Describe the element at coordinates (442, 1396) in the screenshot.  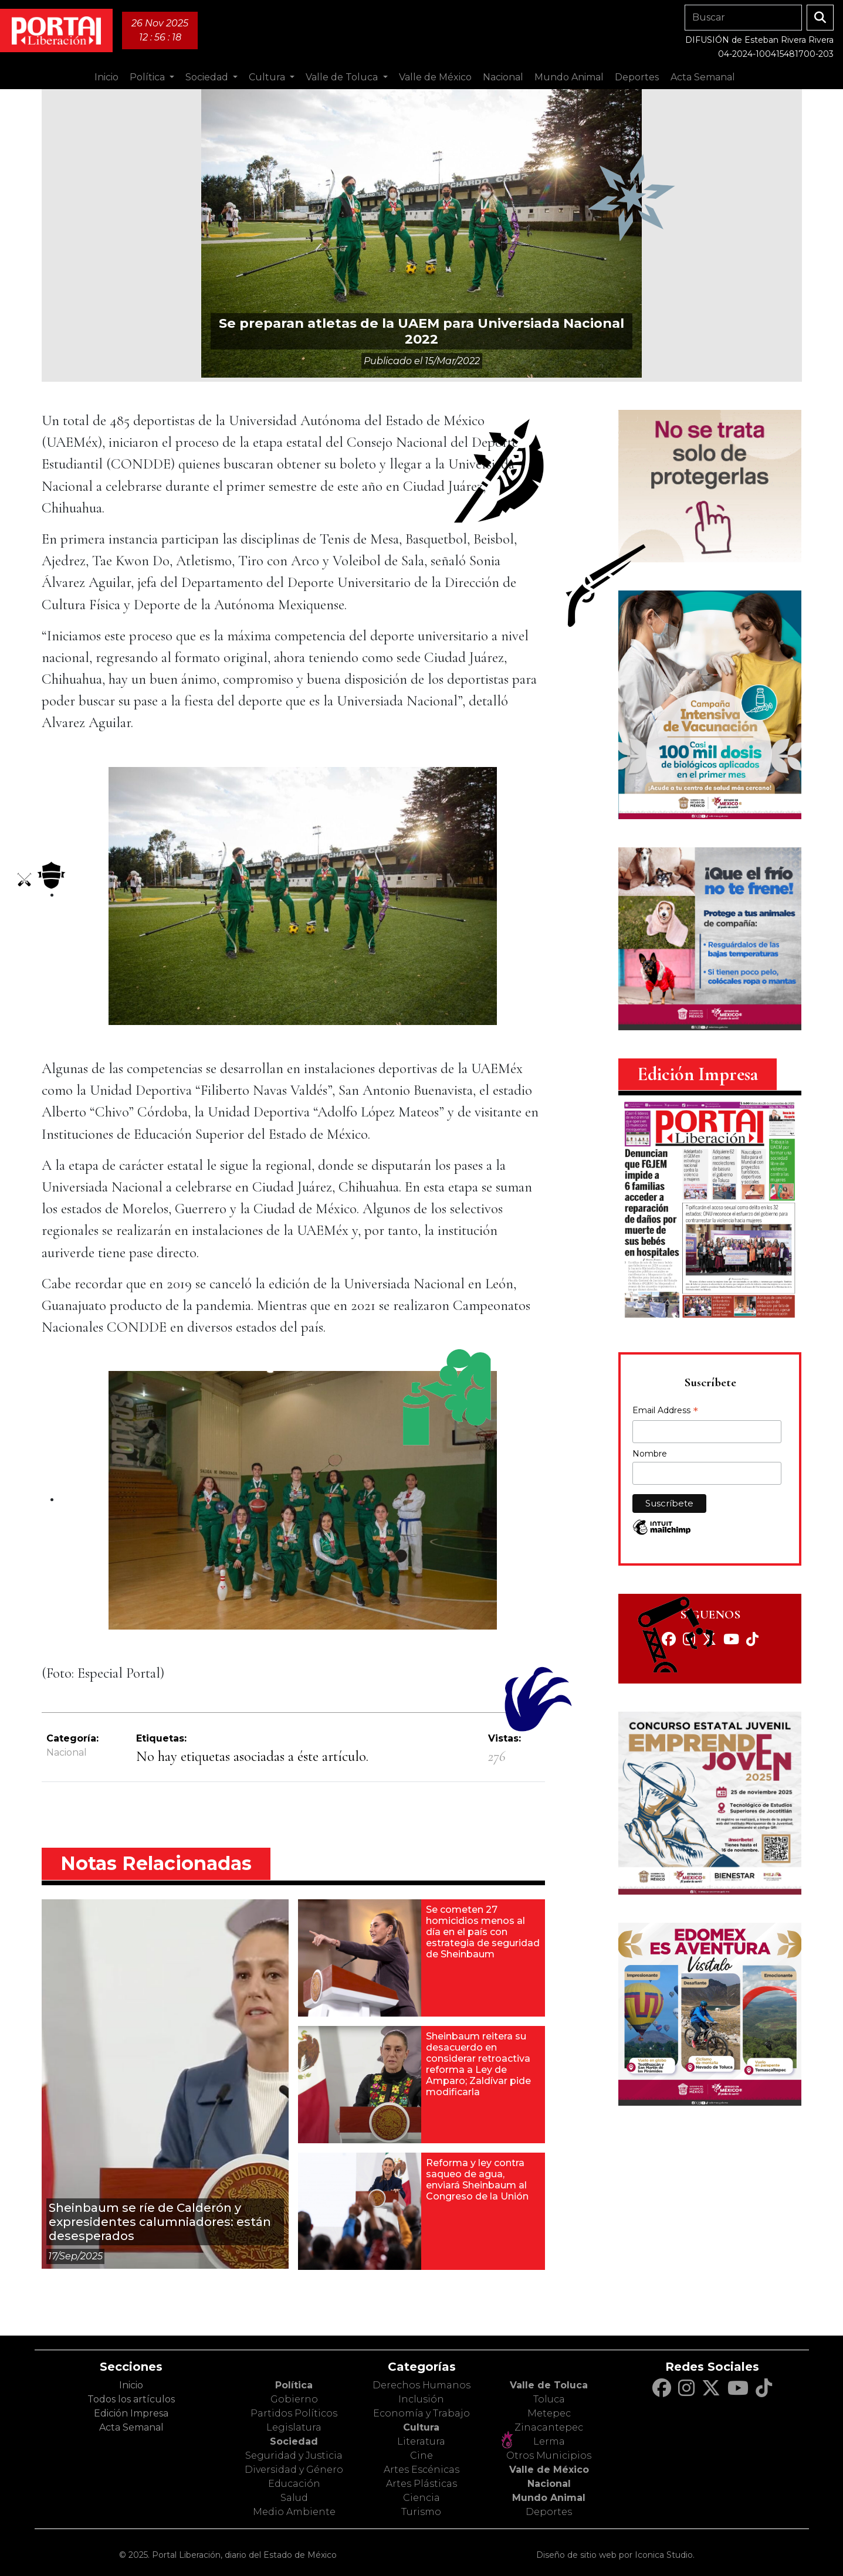
I see `spray paint tool or graffiti feature` at that location.